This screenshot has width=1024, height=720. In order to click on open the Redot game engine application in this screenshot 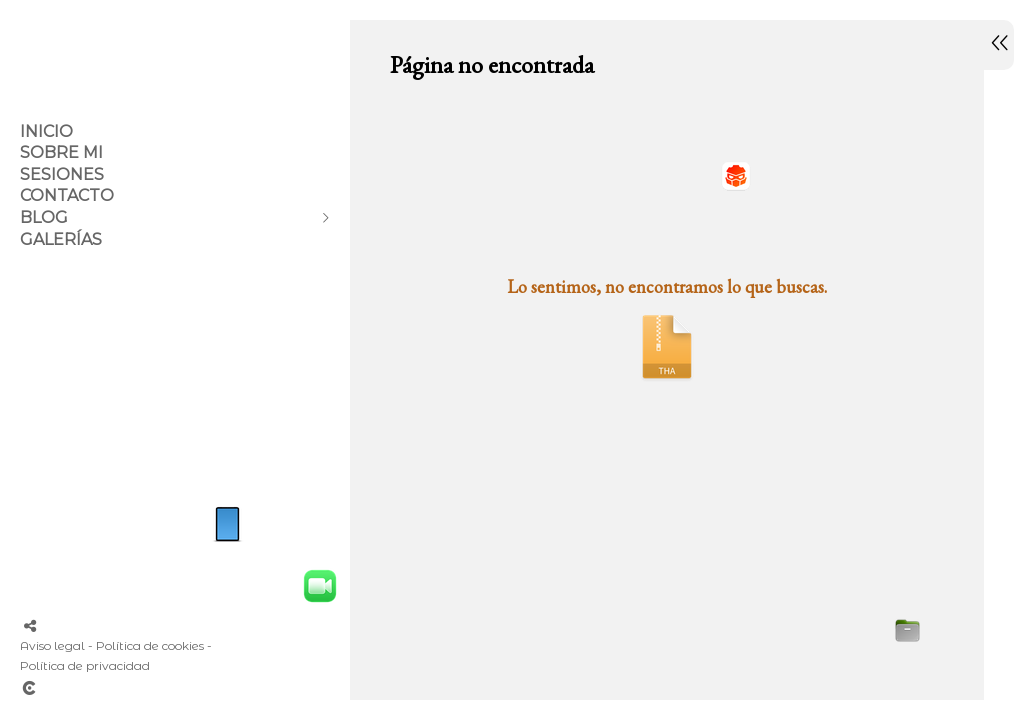, I will do `click(736, 176)`.